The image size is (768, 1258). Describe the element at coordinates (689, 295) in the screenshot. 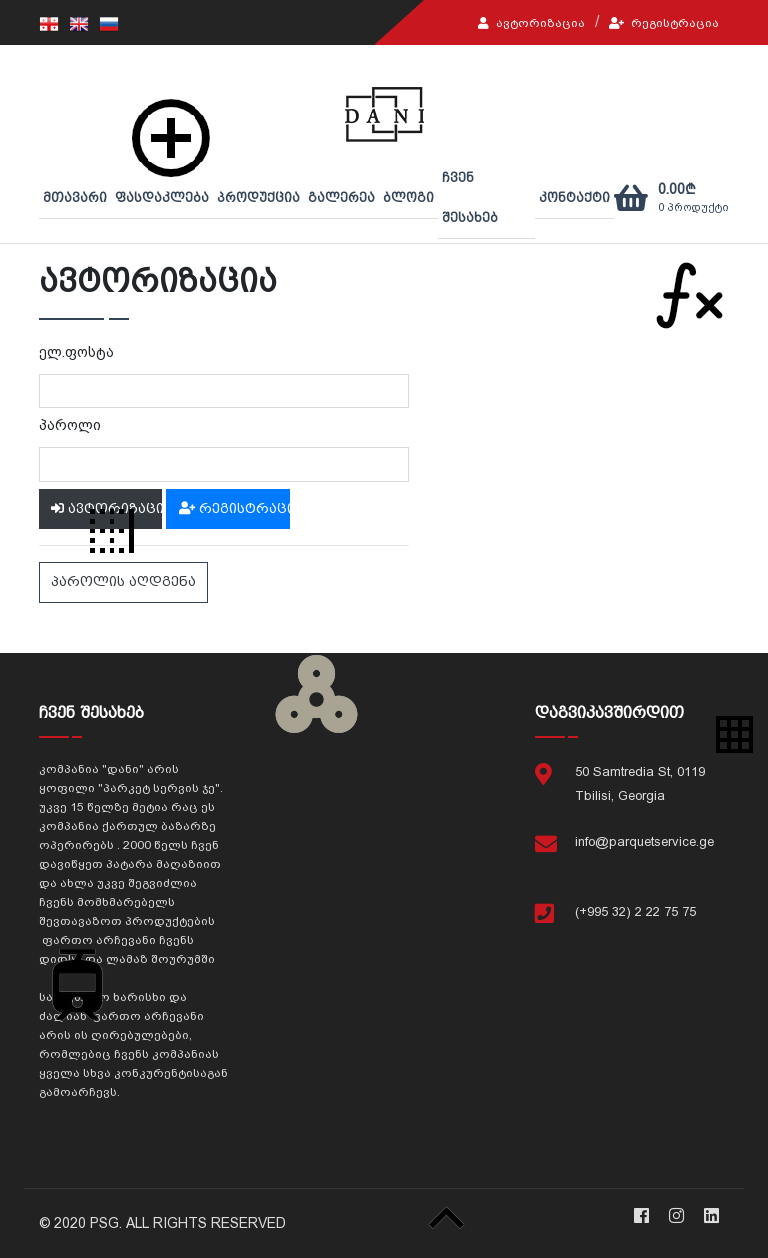

I see `insert a mathematical function or formula` at that location.